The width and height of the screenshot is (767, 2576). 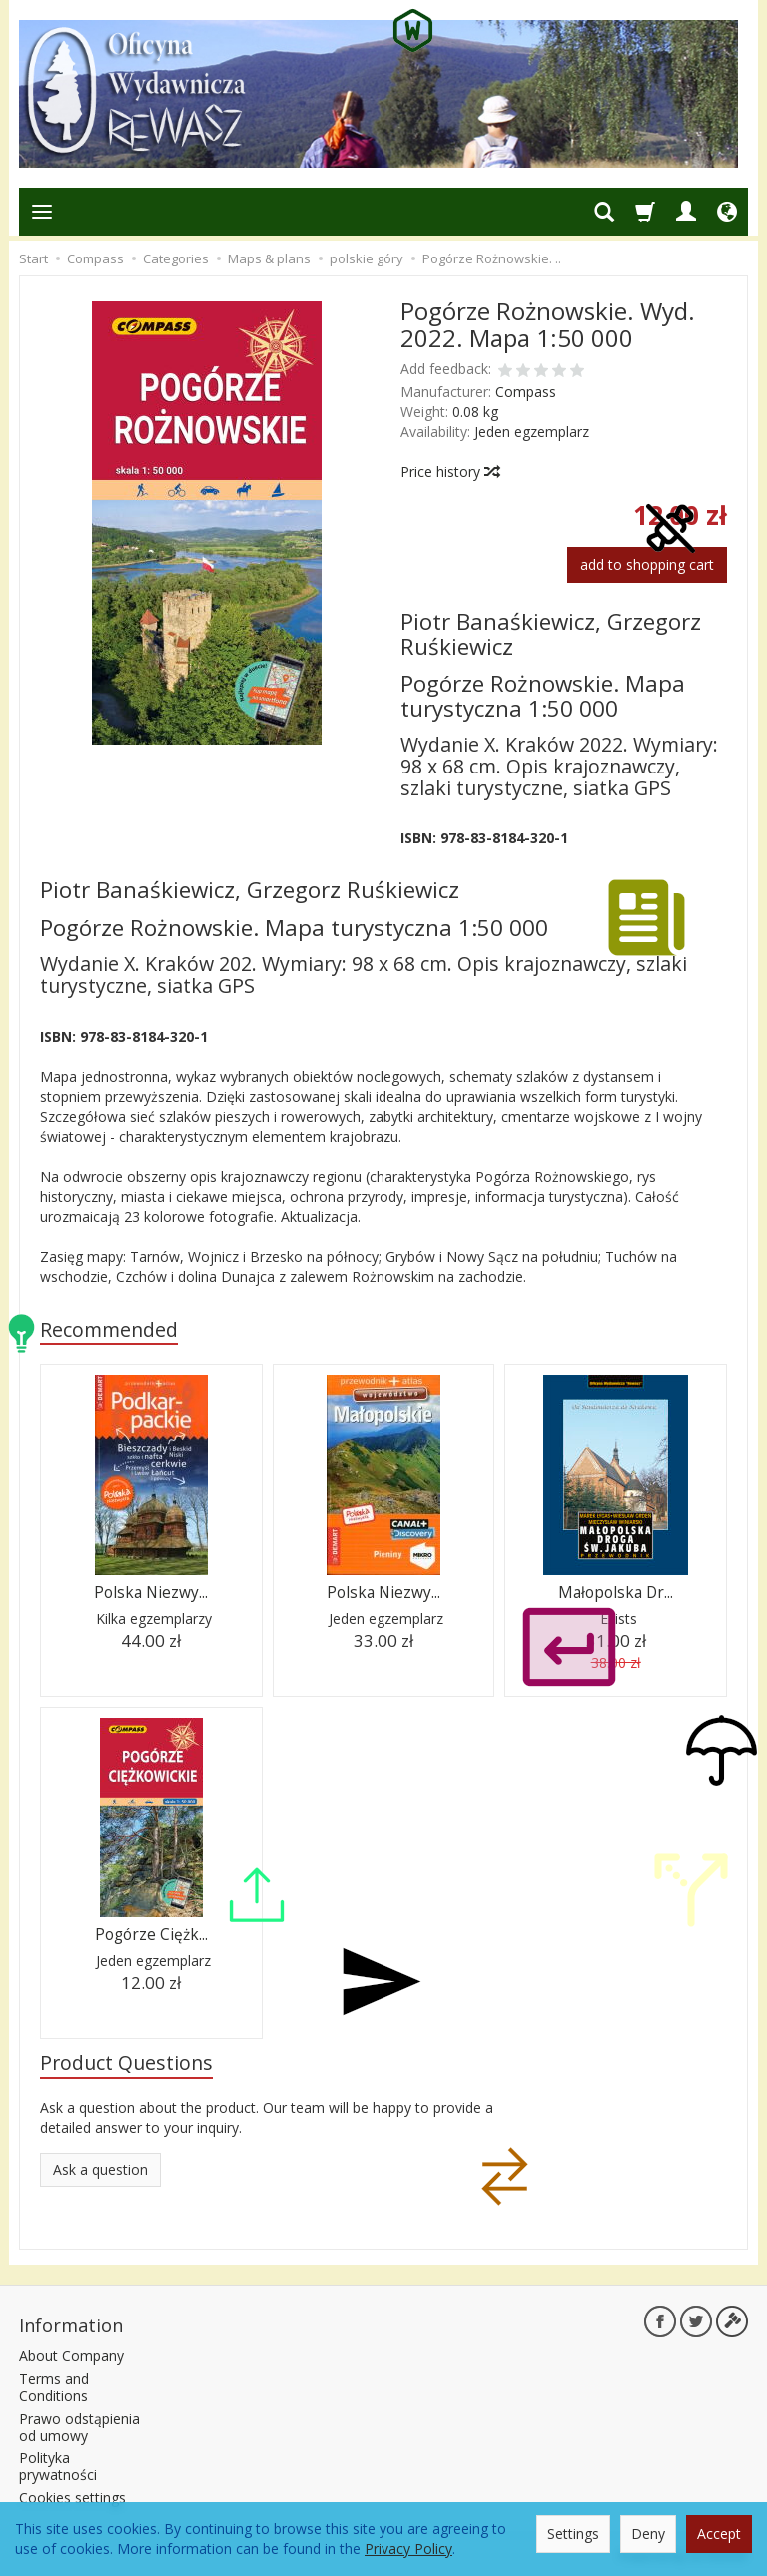 What do you see at coordinates (646, 917) in the screenshot?
I see `view news or articles` at bounding box center [646, 917].